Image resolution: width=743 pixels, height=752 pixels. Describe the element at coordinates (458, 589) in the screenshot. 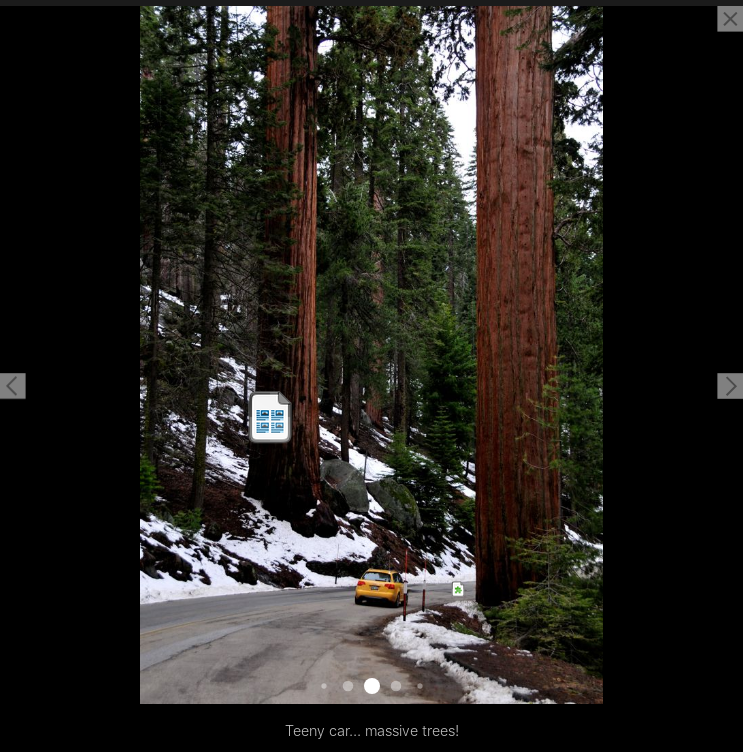

I see `openoffice extension file type indicator` at that location.